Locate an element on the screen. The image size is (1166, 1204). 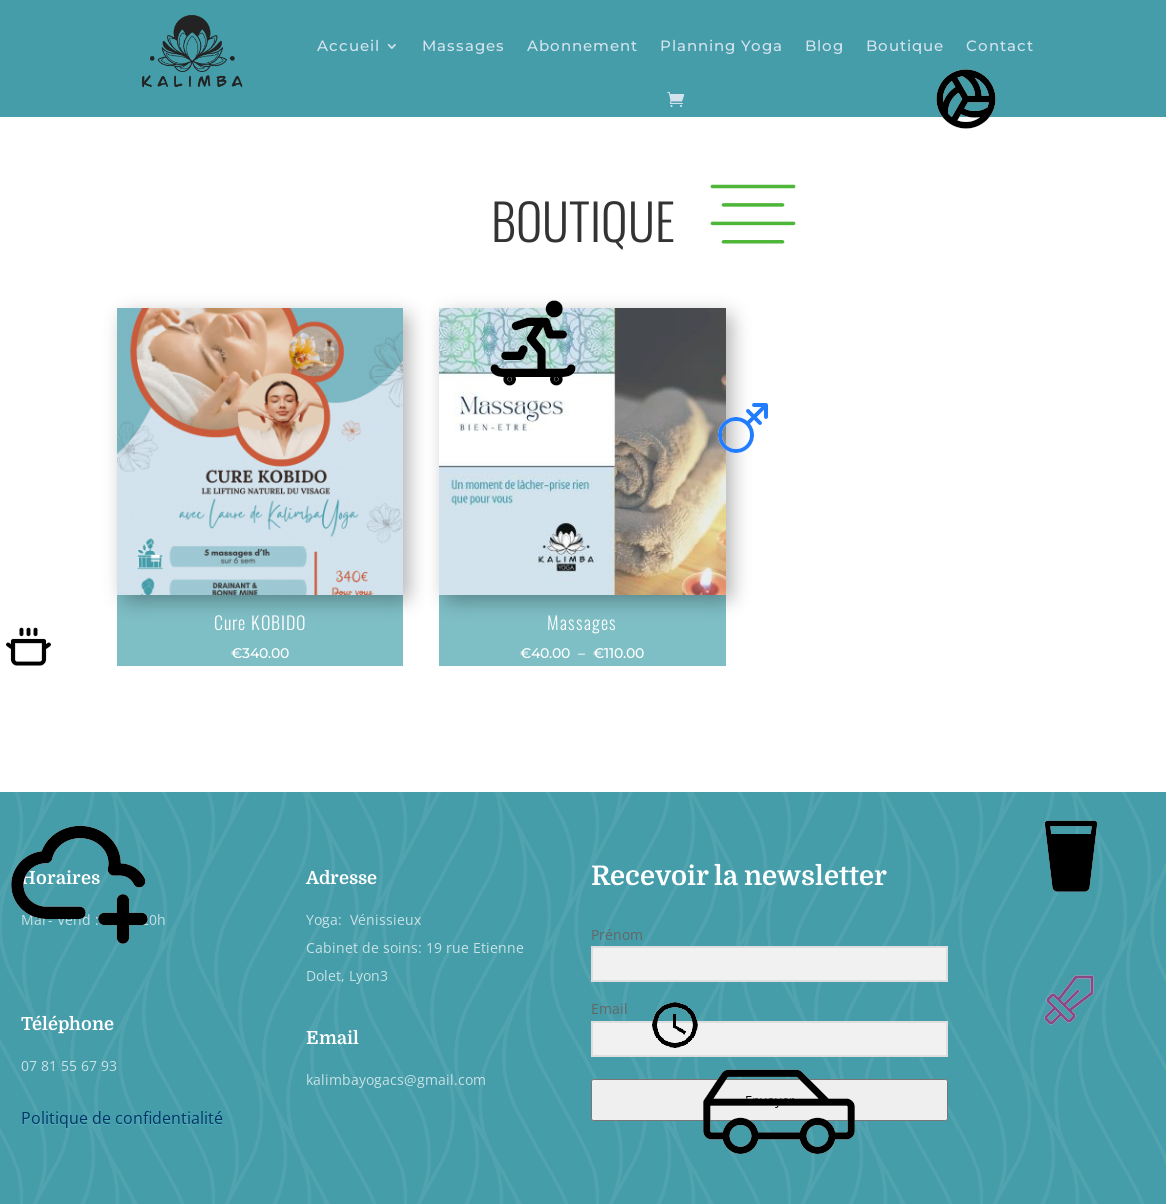
access combat or battle features is located at coordinates (1070, 999).